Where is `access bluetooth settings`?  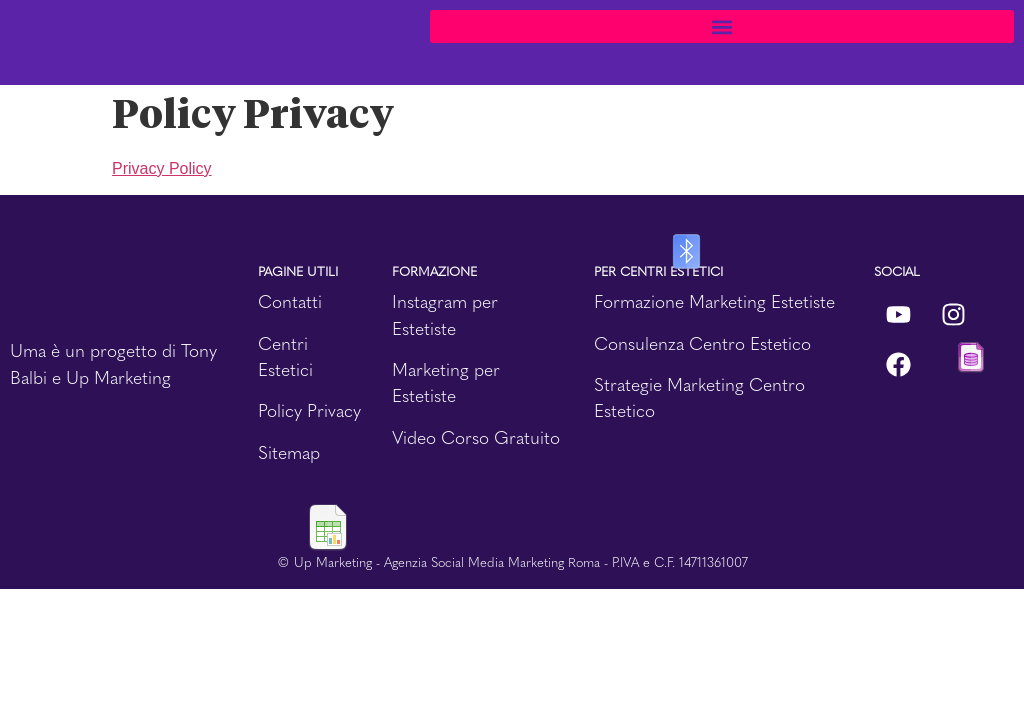
access bluetooth settings is located at coordinates (686, 251).